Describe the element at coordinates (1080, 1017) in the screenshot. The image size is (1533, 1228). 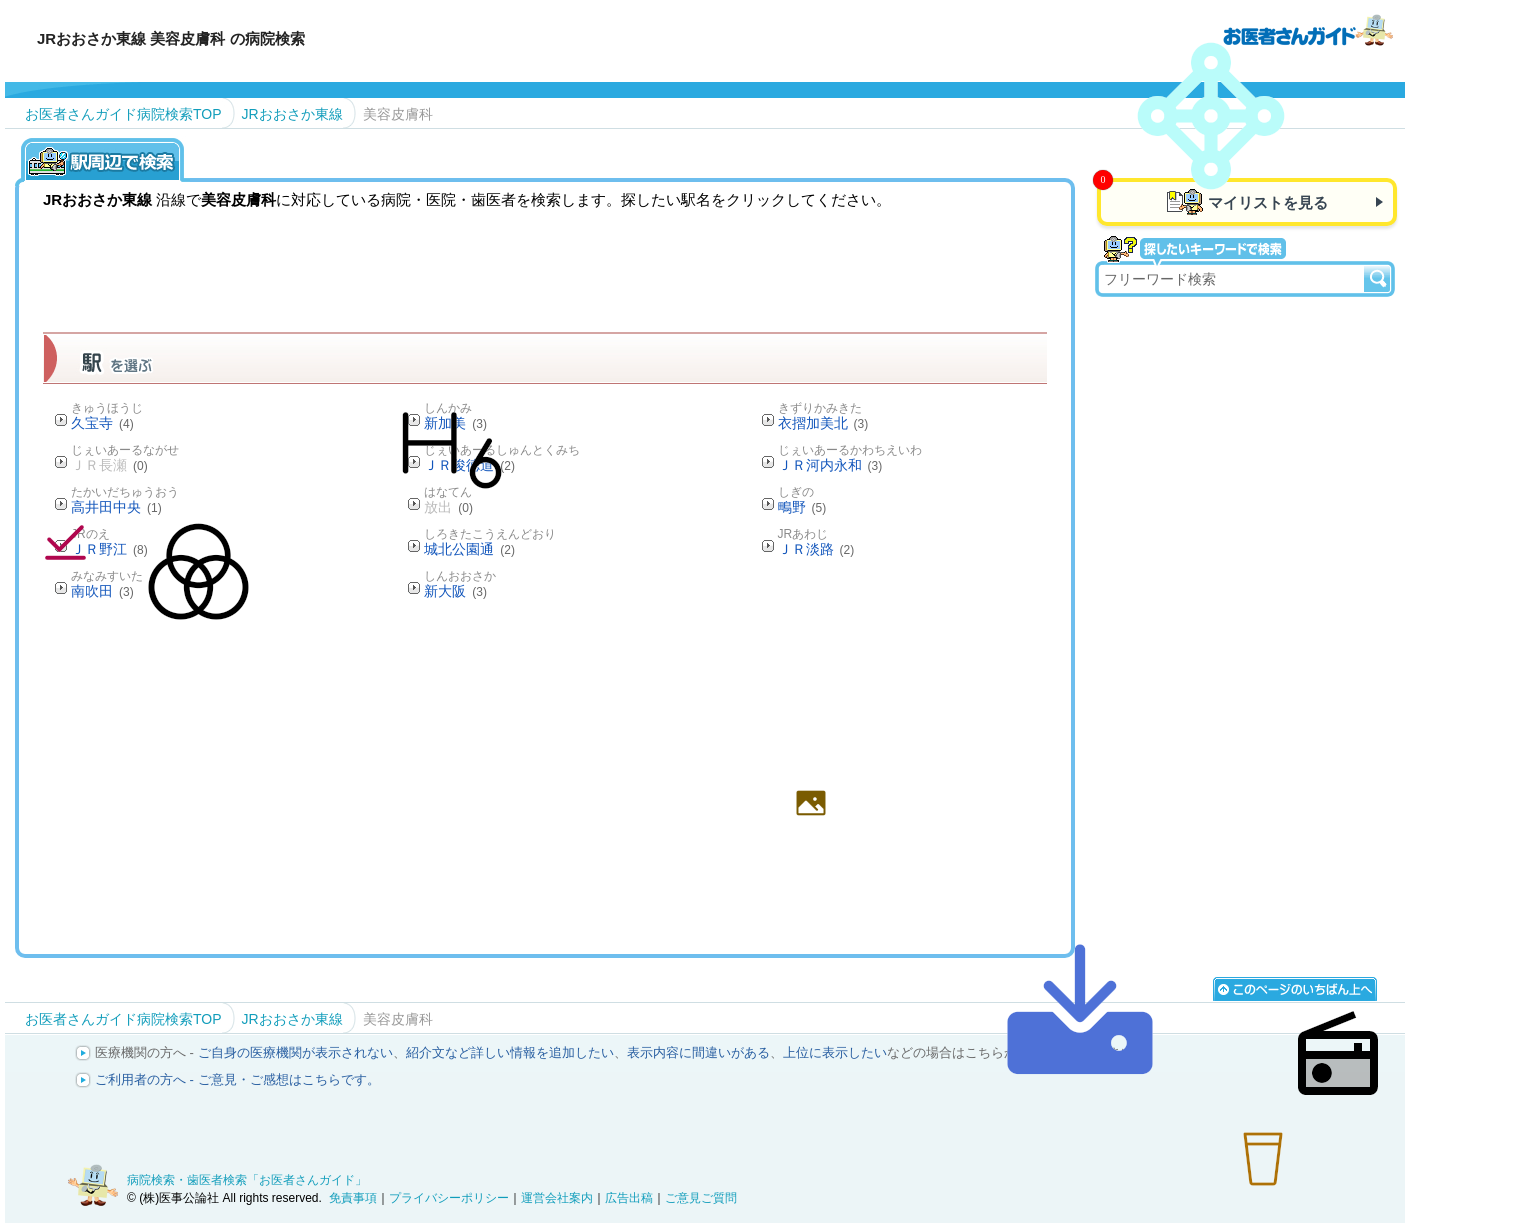
I see `download a file to your device` at that location.